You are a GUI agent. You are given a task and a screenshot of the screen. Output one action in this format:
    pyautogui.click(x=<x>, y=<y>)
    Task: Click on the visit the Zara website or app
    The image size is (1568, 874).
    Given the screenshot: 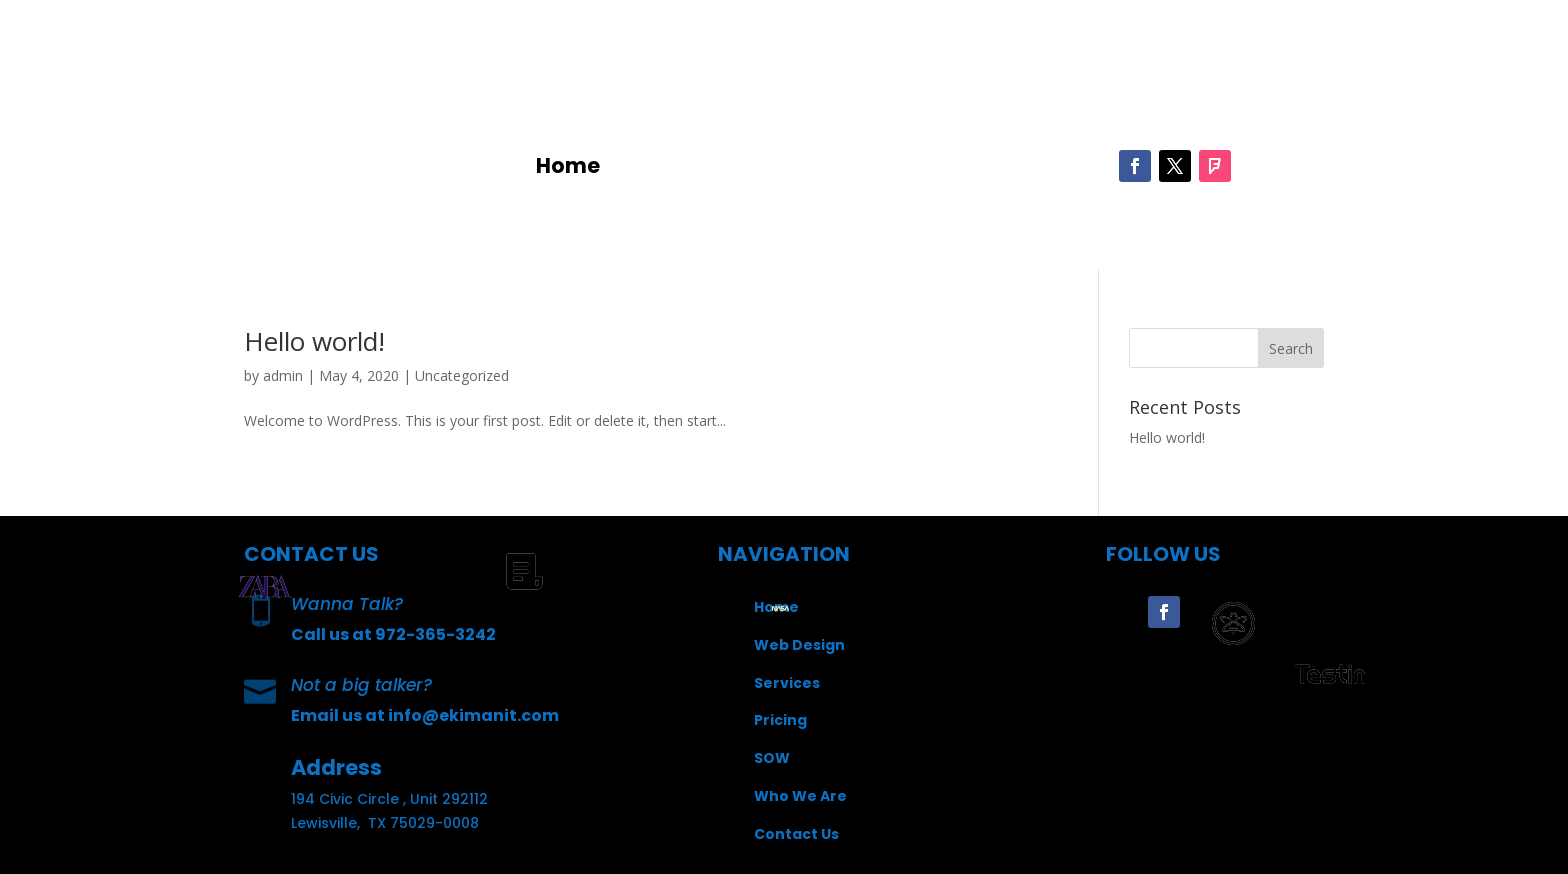 What is the action you would take?
    pyautogui.click(x=265, y=586)
    